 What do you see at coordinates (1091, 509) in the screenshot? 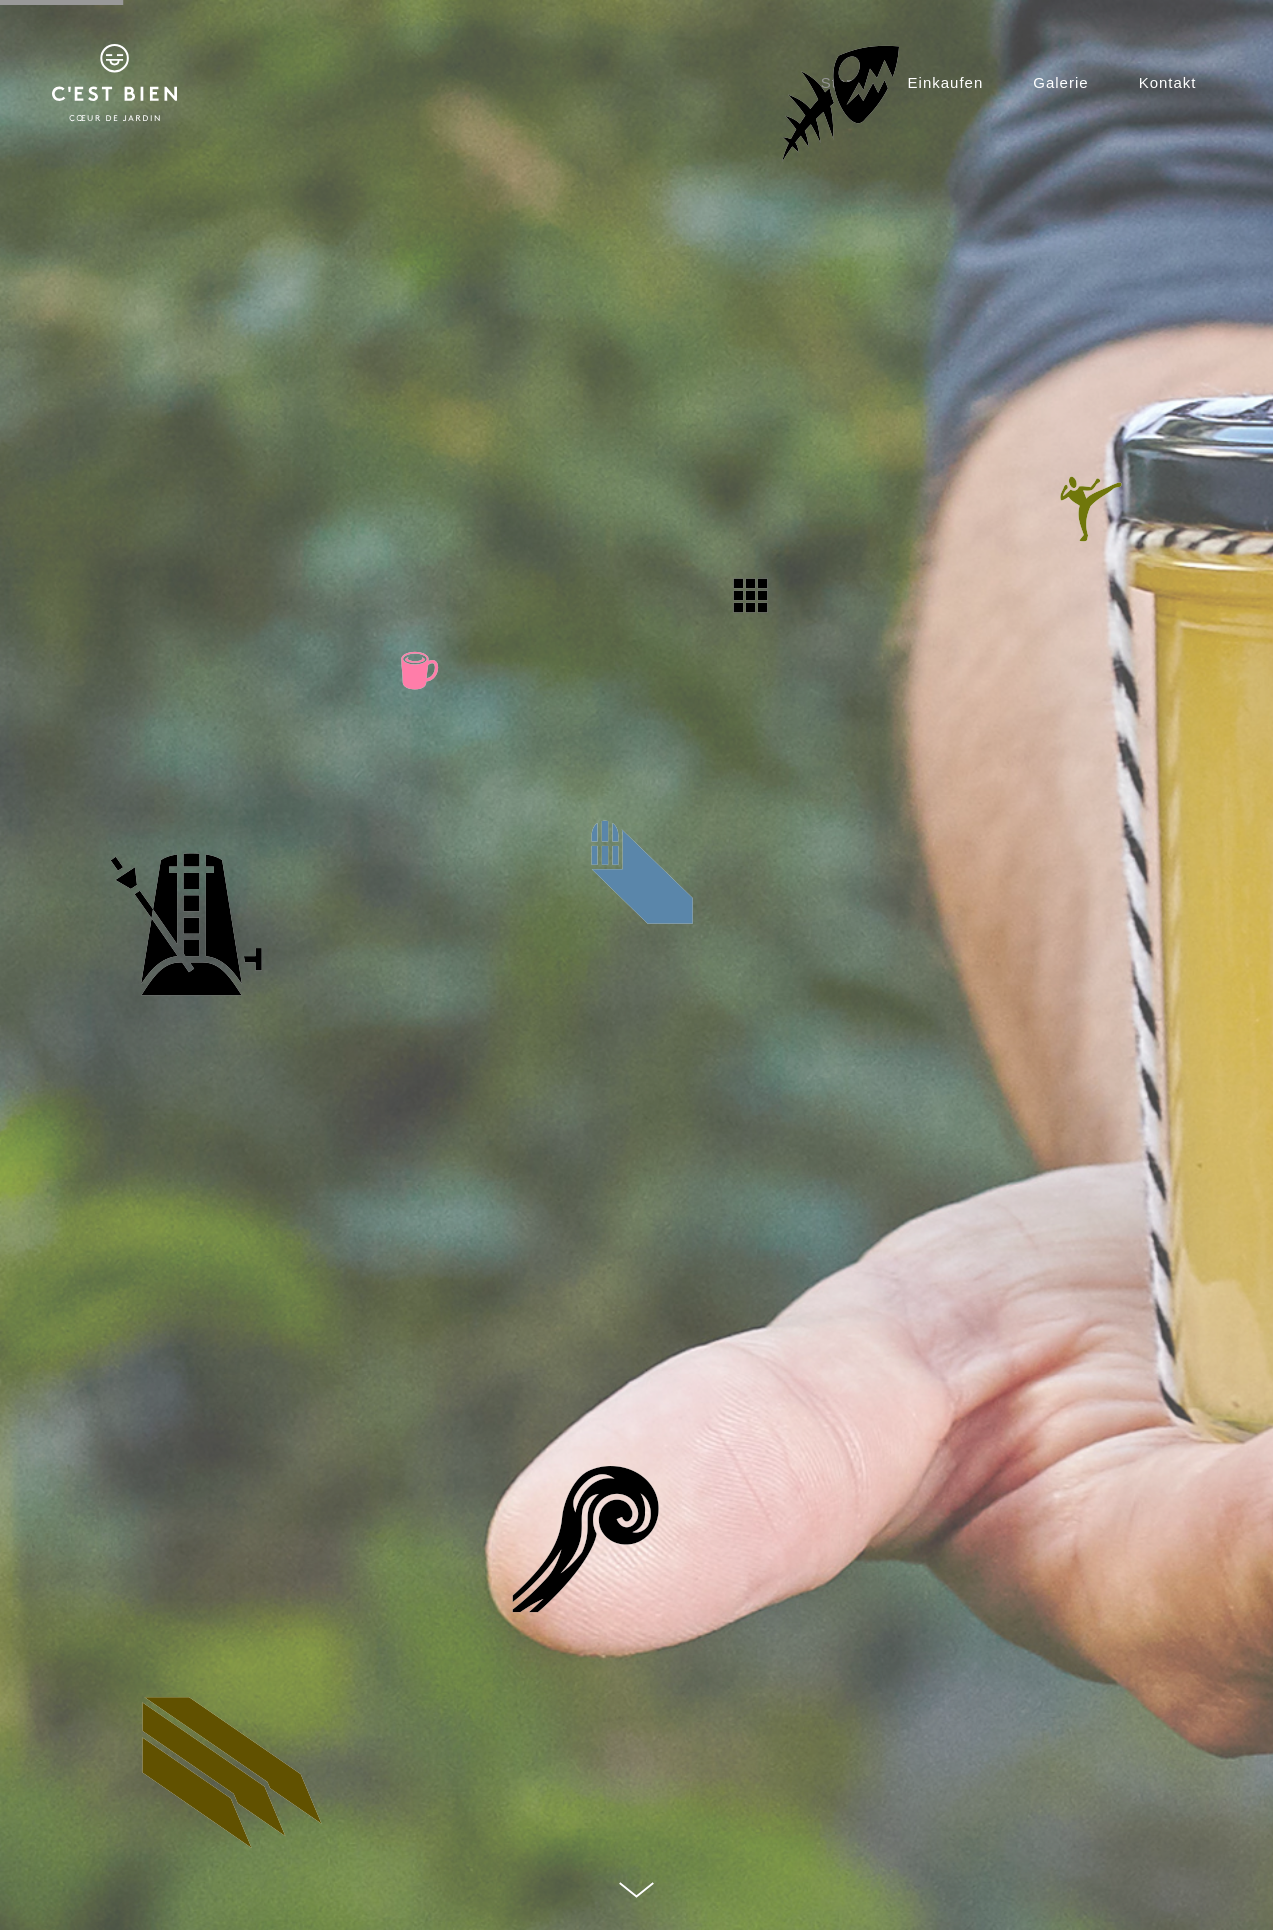
I see `access martial arts or combat training` at bounding box center [1091, 509].